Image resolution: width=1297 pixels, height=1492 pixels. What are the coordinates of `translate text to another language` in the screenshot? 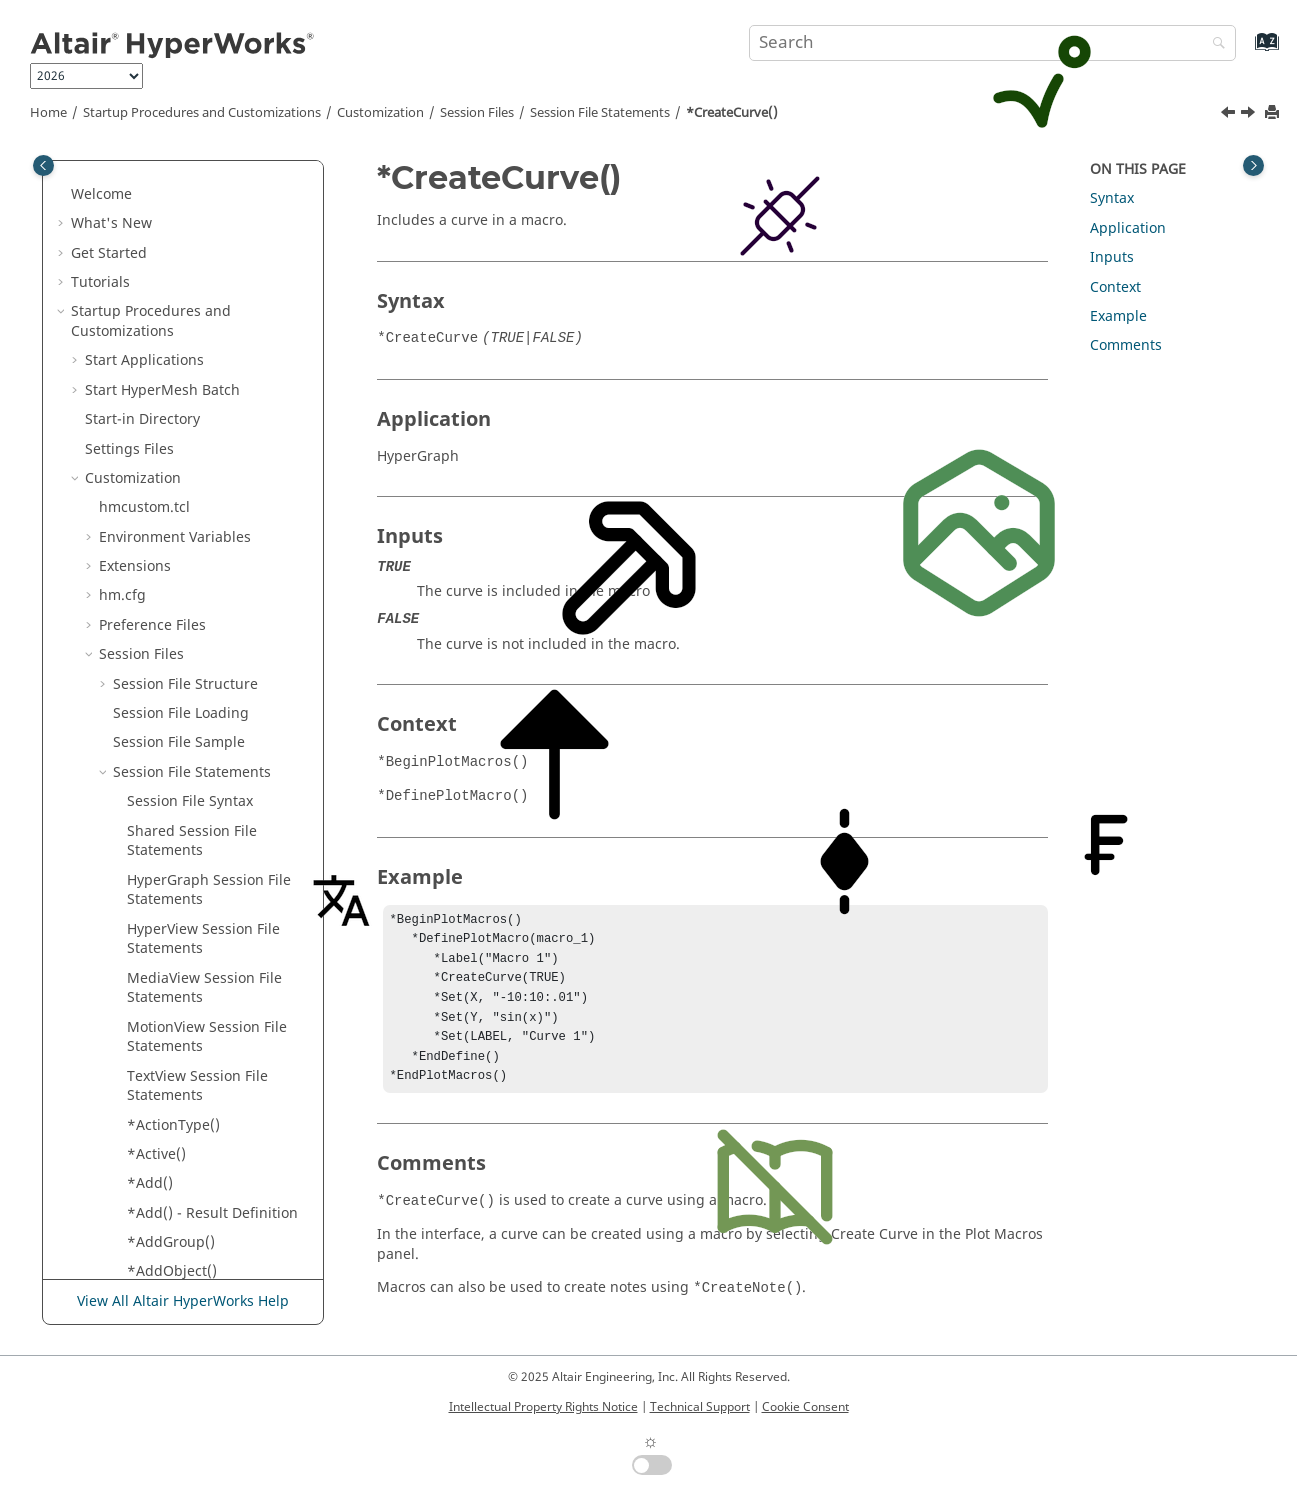 It's located at (341, 900).